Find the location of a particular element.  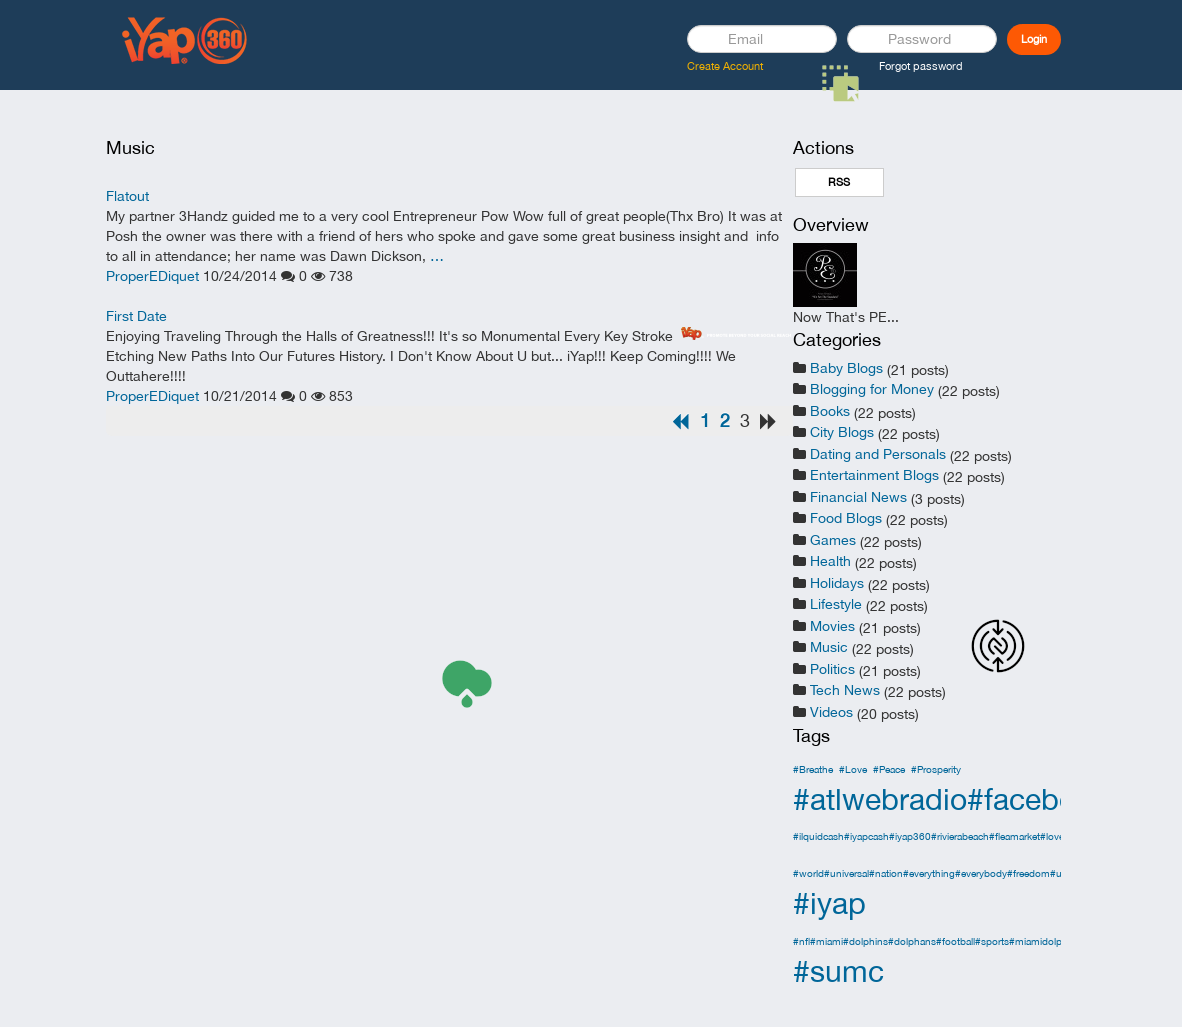

drag and drop to reposition element is located at coordinates (840, 83).